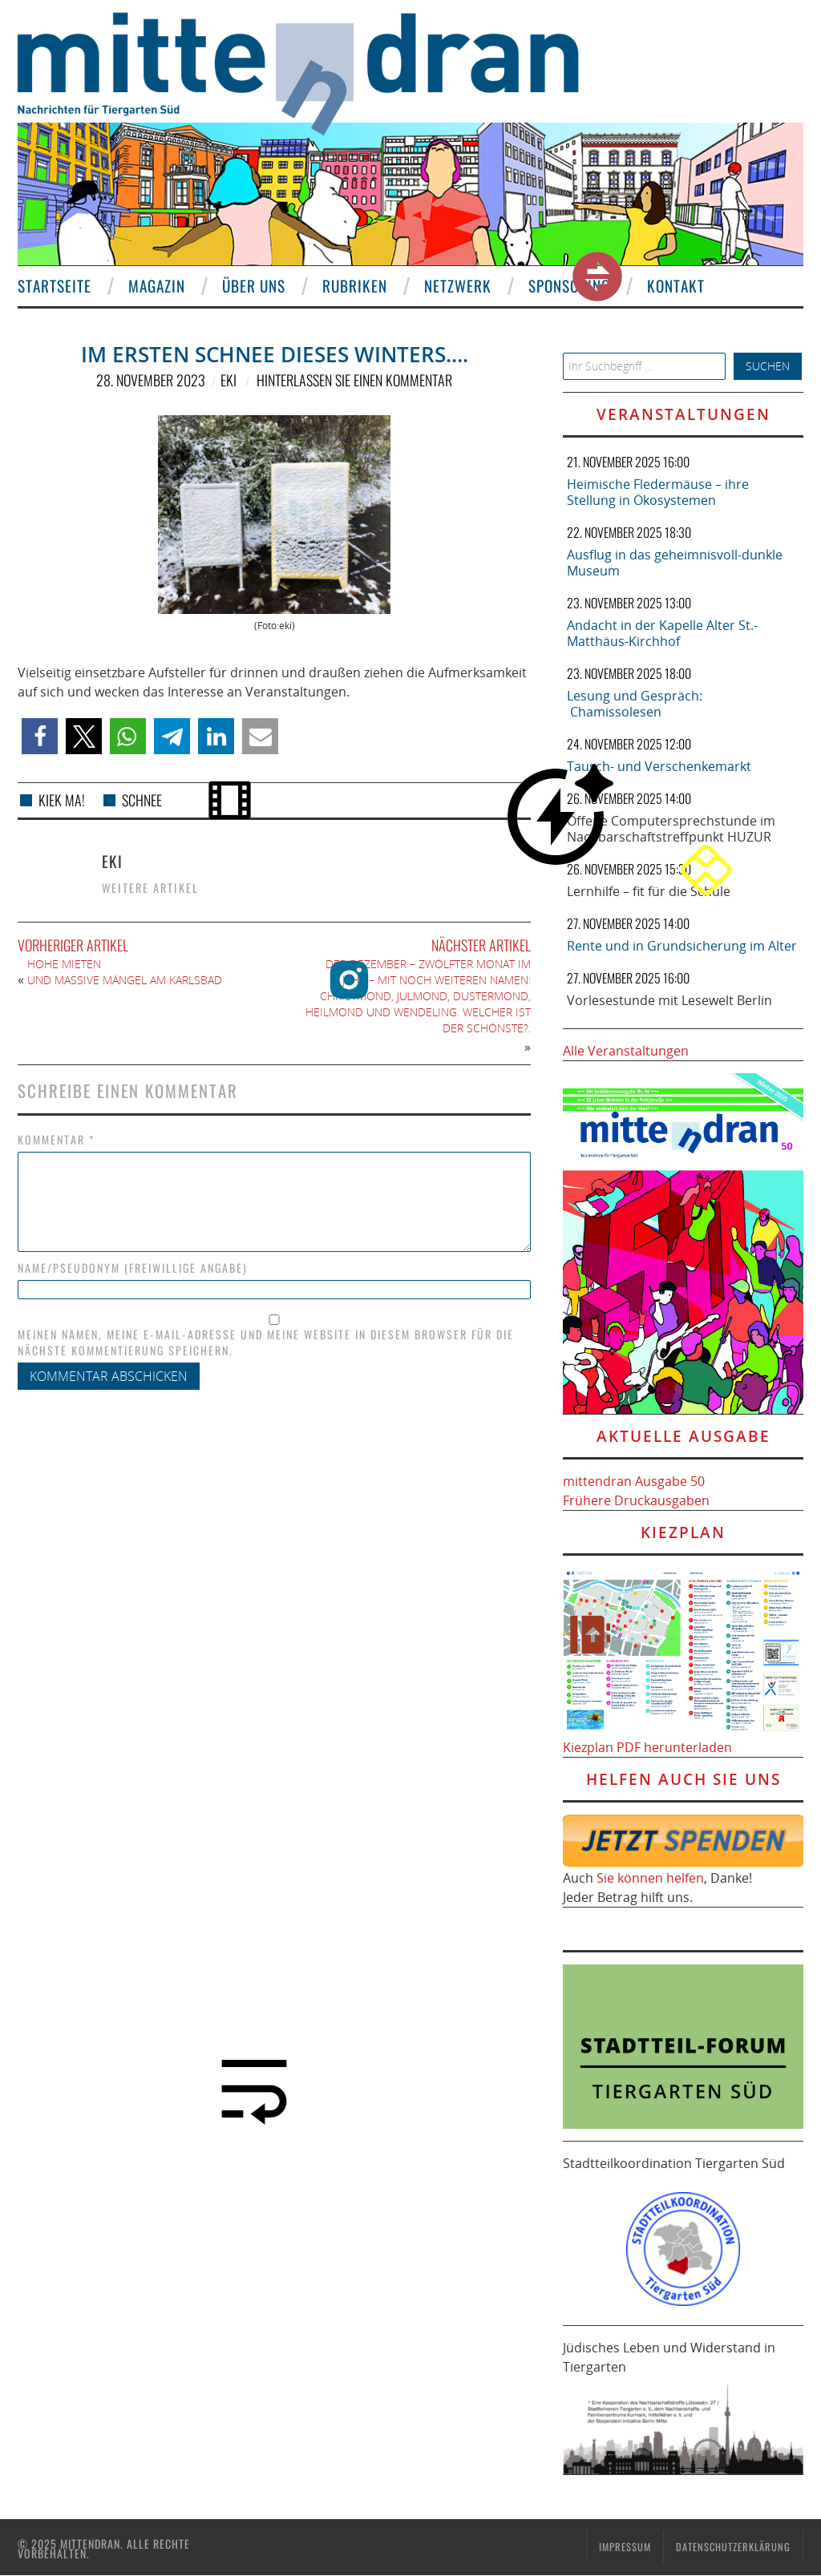  Describe the element at coordinates (349, 979) in the screenshot. I see `open instagram app` at that location.